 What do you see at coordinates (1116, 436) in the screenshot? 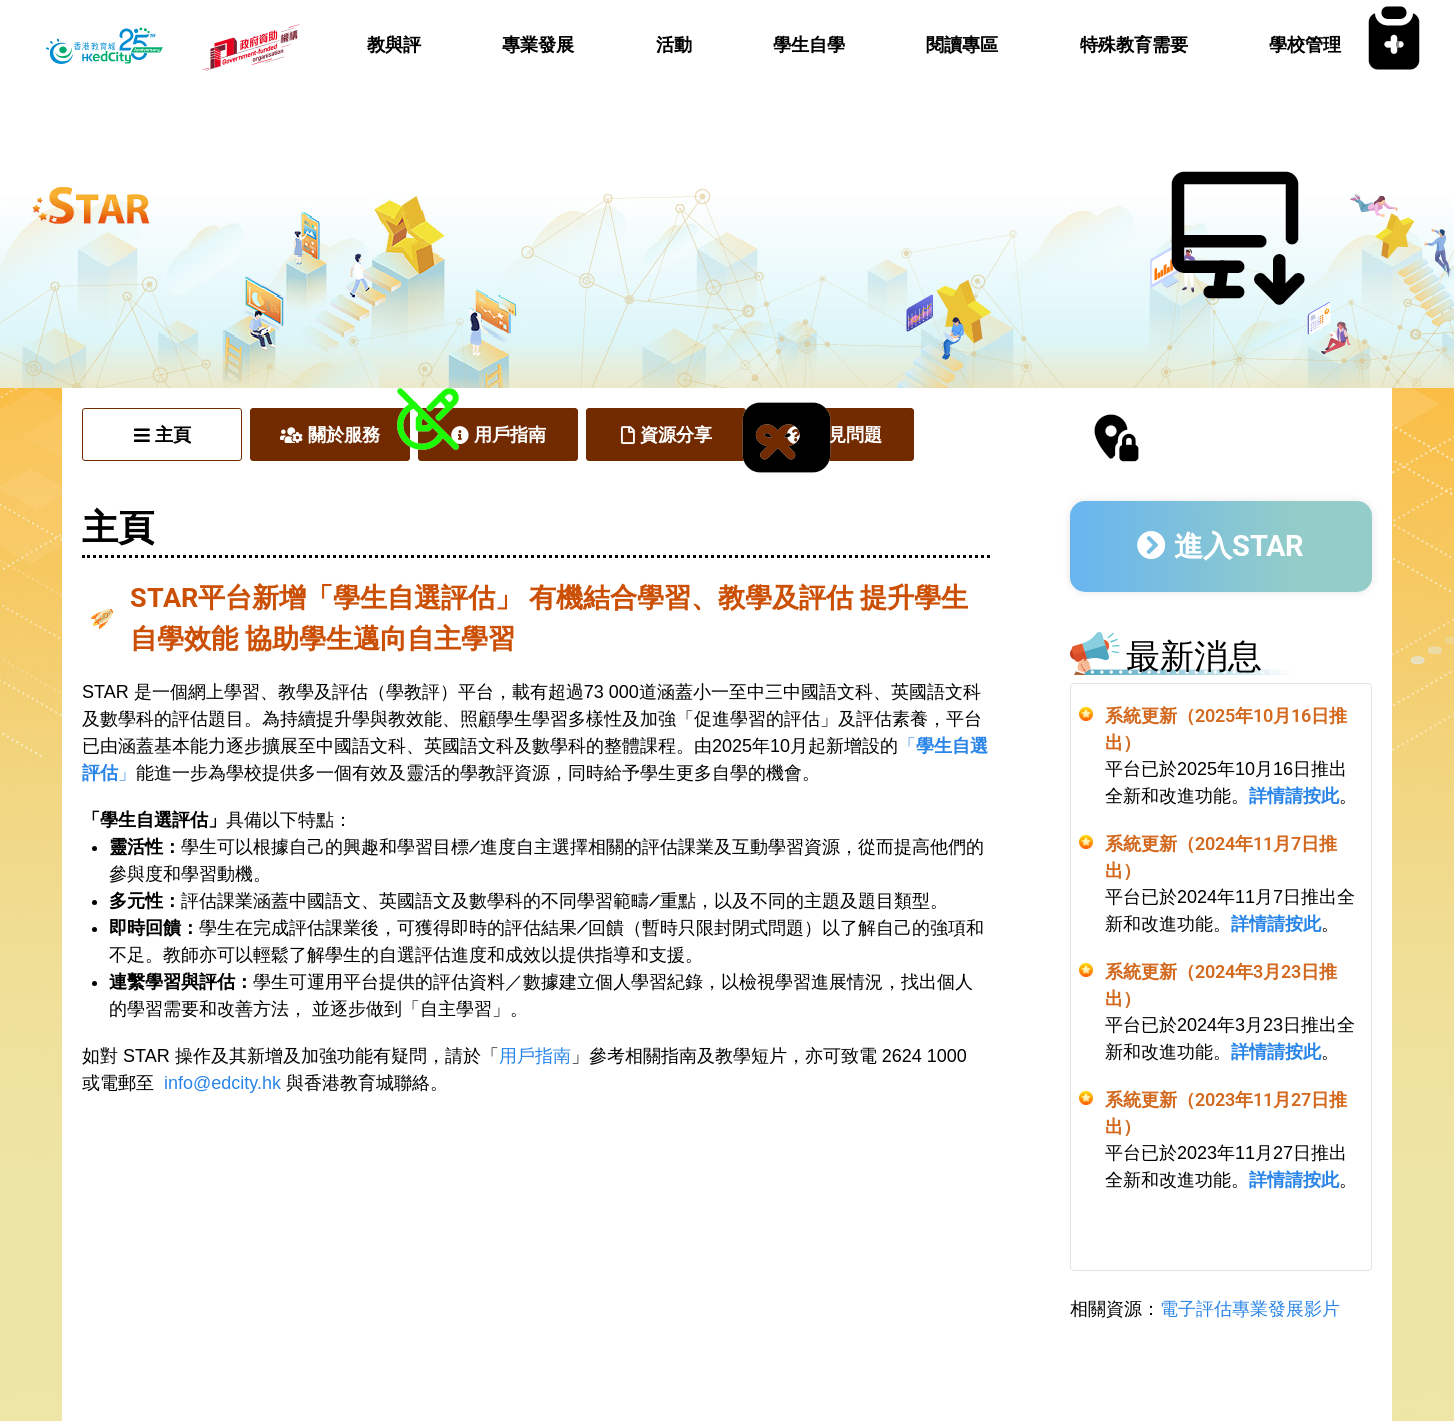
I see `indicates a private or secured location` at bounding box center [1116, 436].